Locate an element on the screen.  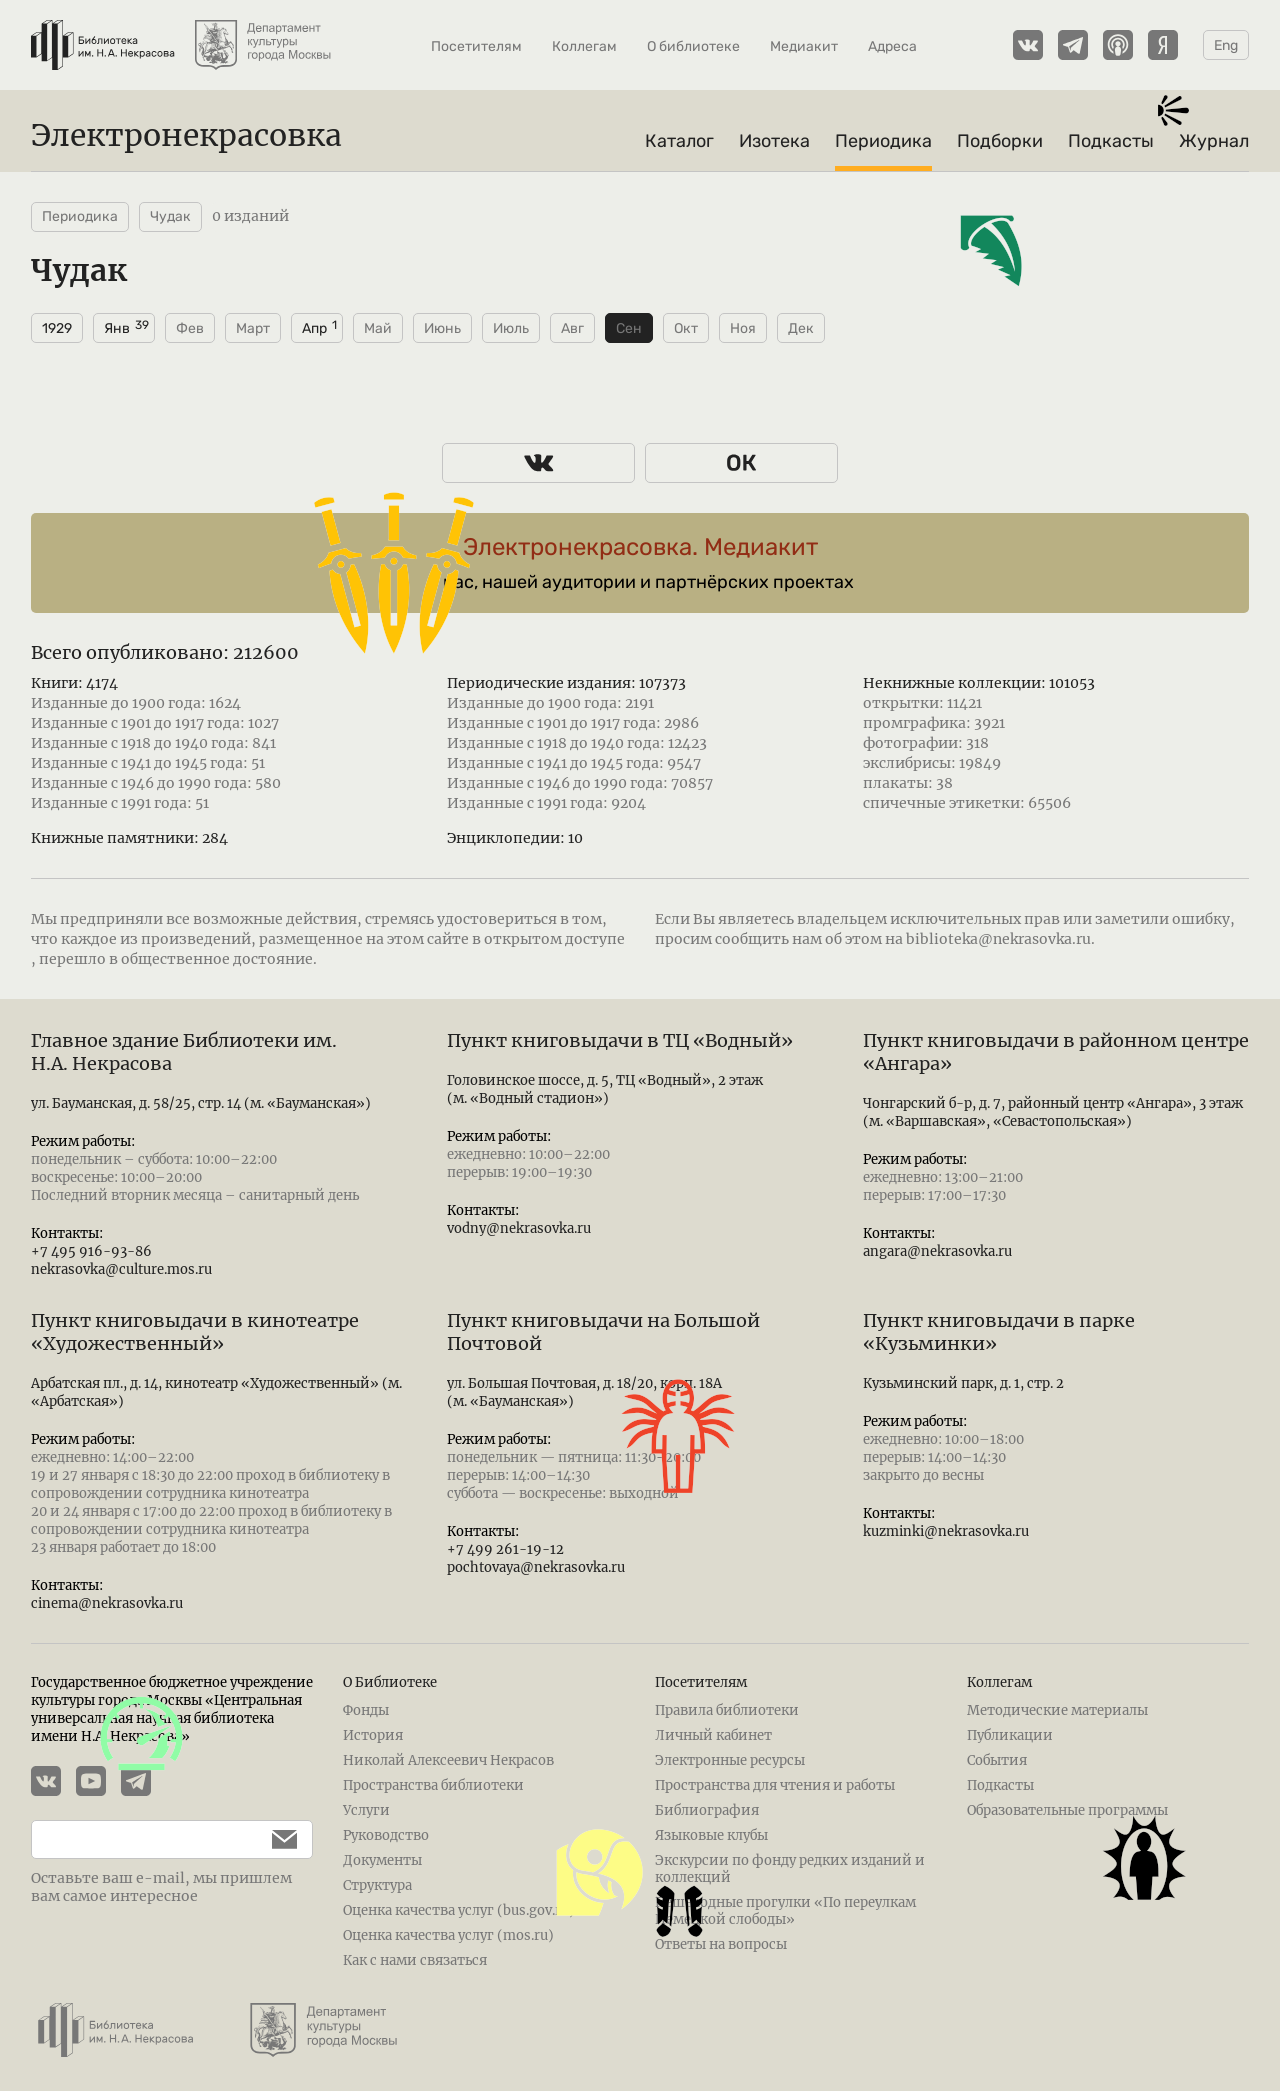
activate aura or special ability is located at coordinates (1144, 1858).